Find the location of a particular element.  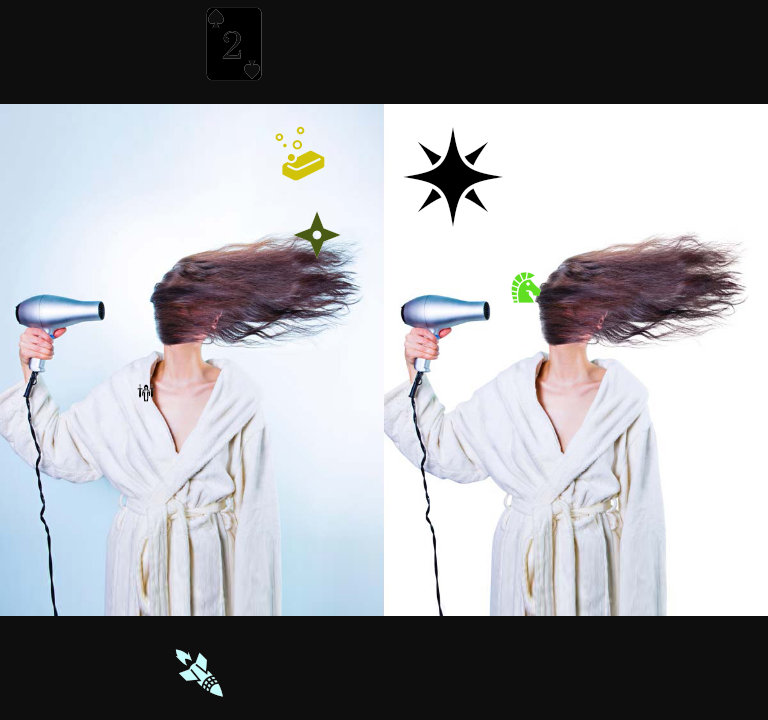

indicates cleaning or sanitization feature is located at coordinates (301, 154).